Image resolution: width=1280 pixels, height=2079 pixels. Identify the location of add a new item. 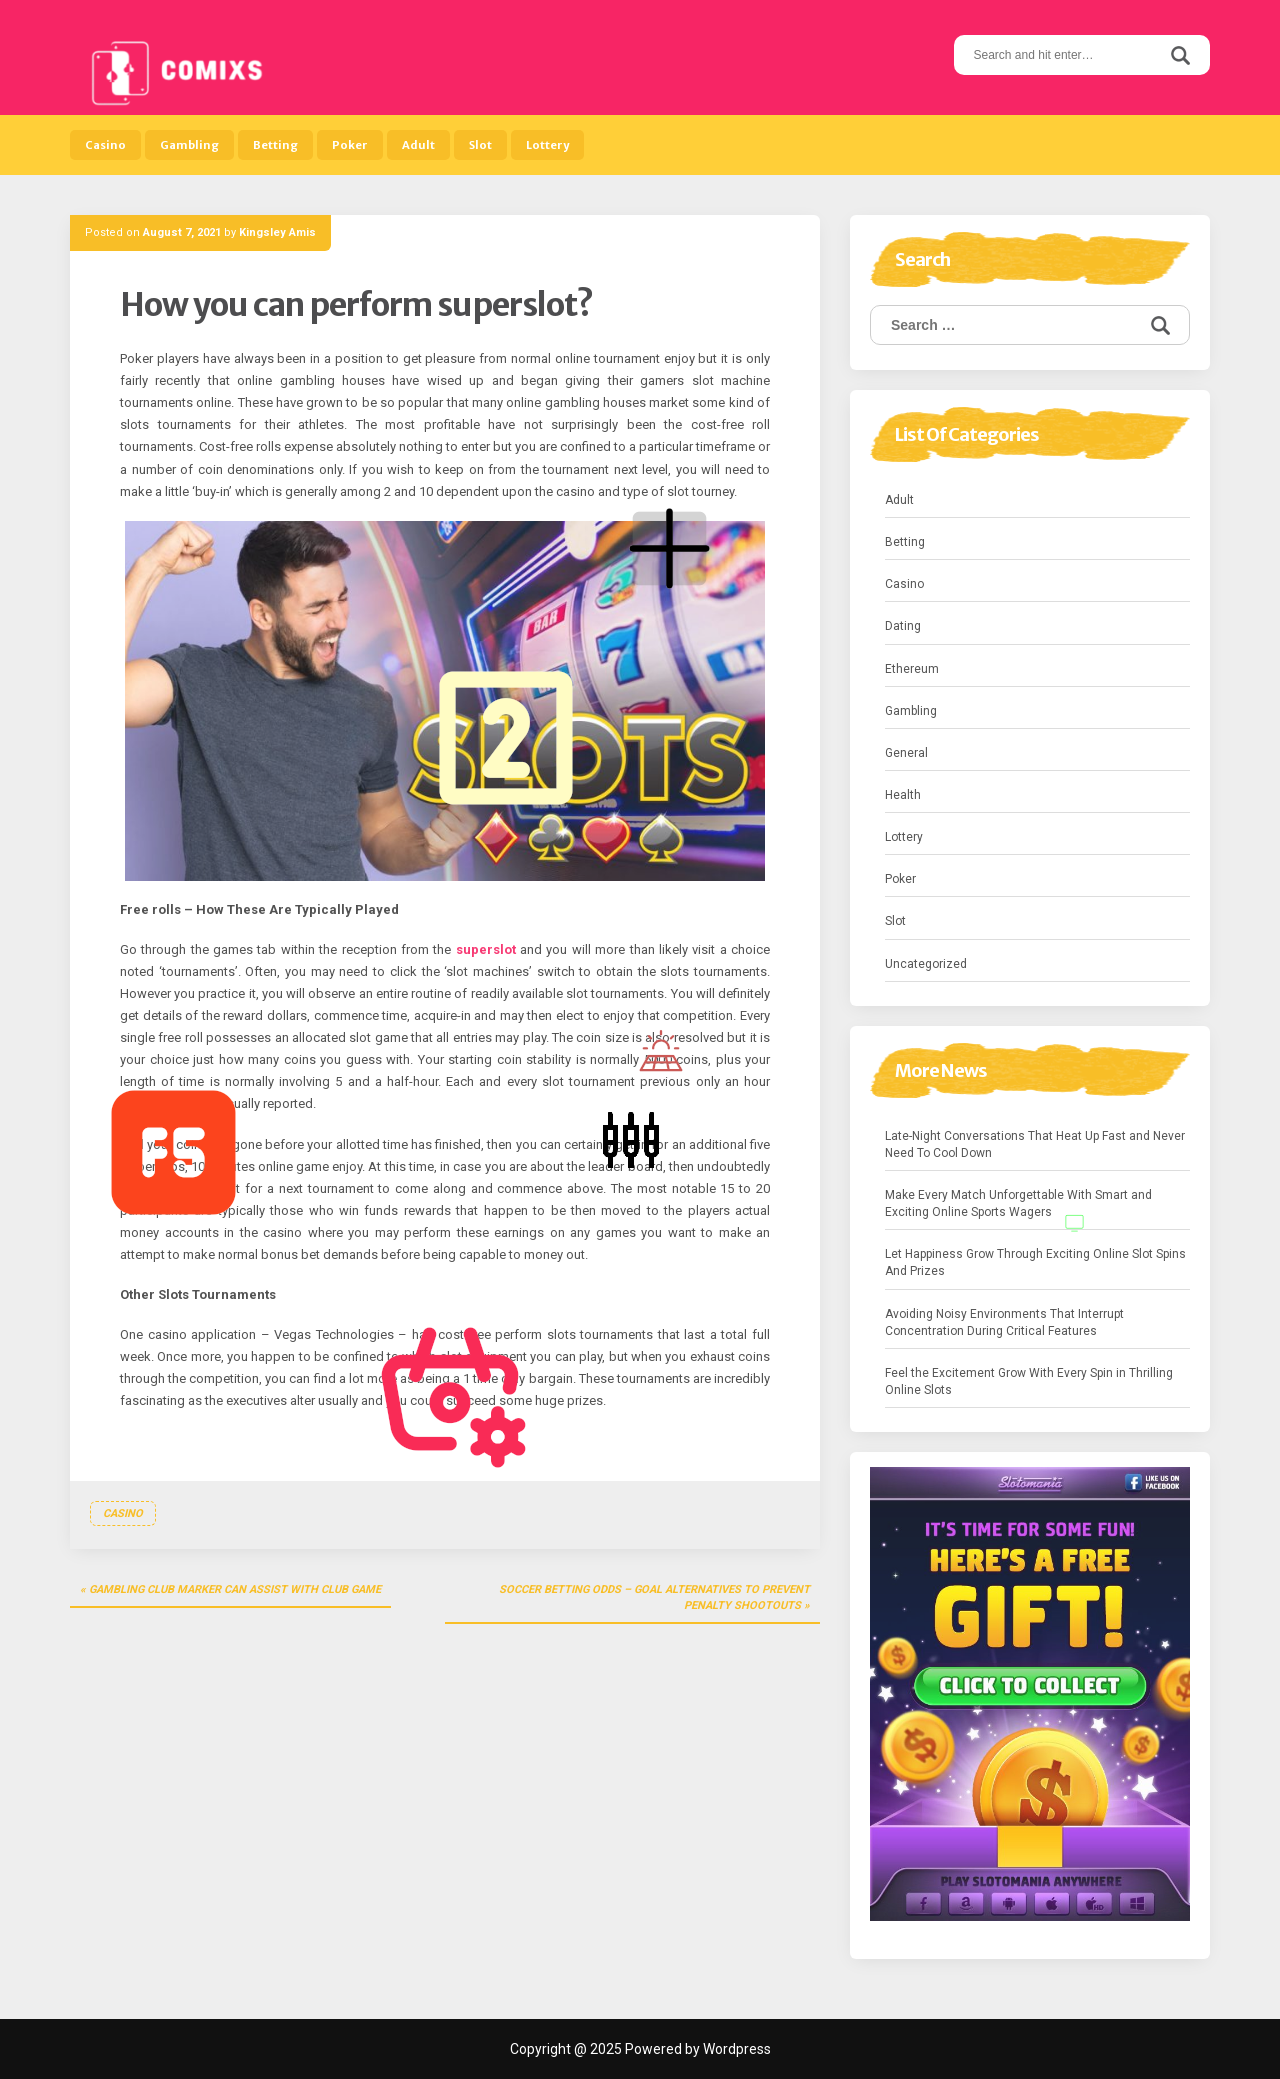
(669, 548).